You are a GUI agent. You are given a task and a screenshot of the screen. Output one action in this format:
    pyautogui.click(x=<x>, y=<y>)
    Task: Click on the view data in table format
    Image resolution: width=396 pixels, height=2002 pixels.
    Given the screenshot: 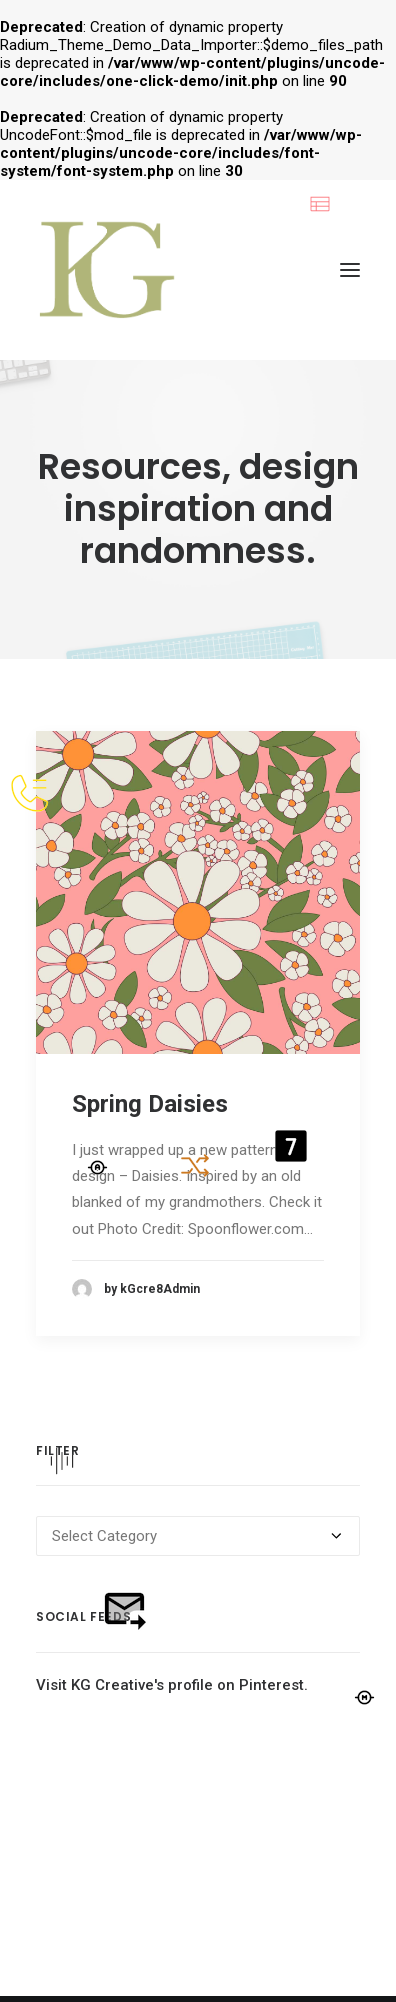 What is the action you would take?
    pyautogui.click(x=320, y=204)
    